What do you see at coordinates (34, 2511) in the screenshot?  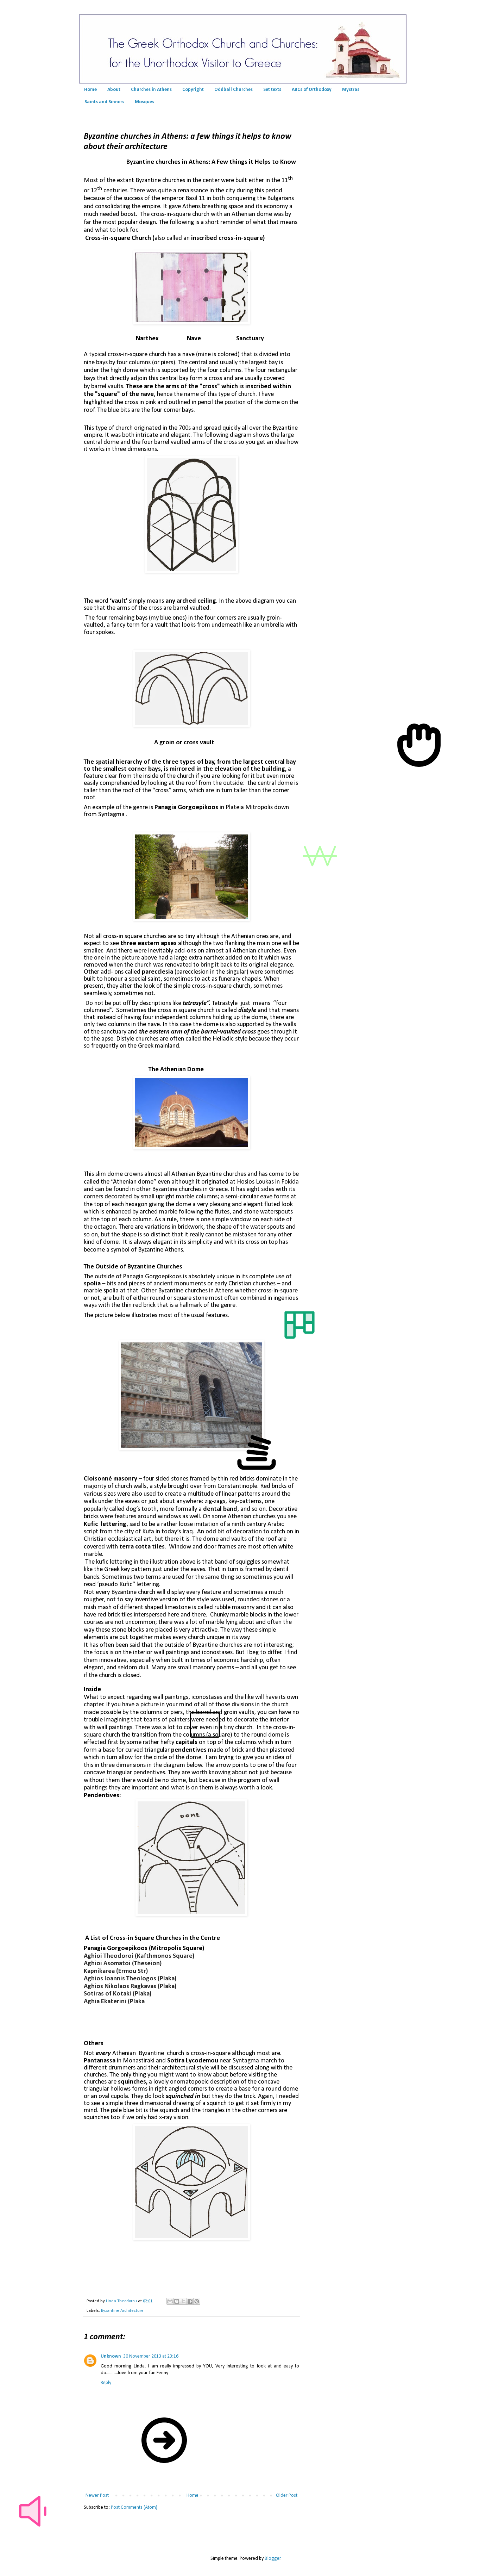 I see `audio playing at low volume` at bounding box center [34, 2511].